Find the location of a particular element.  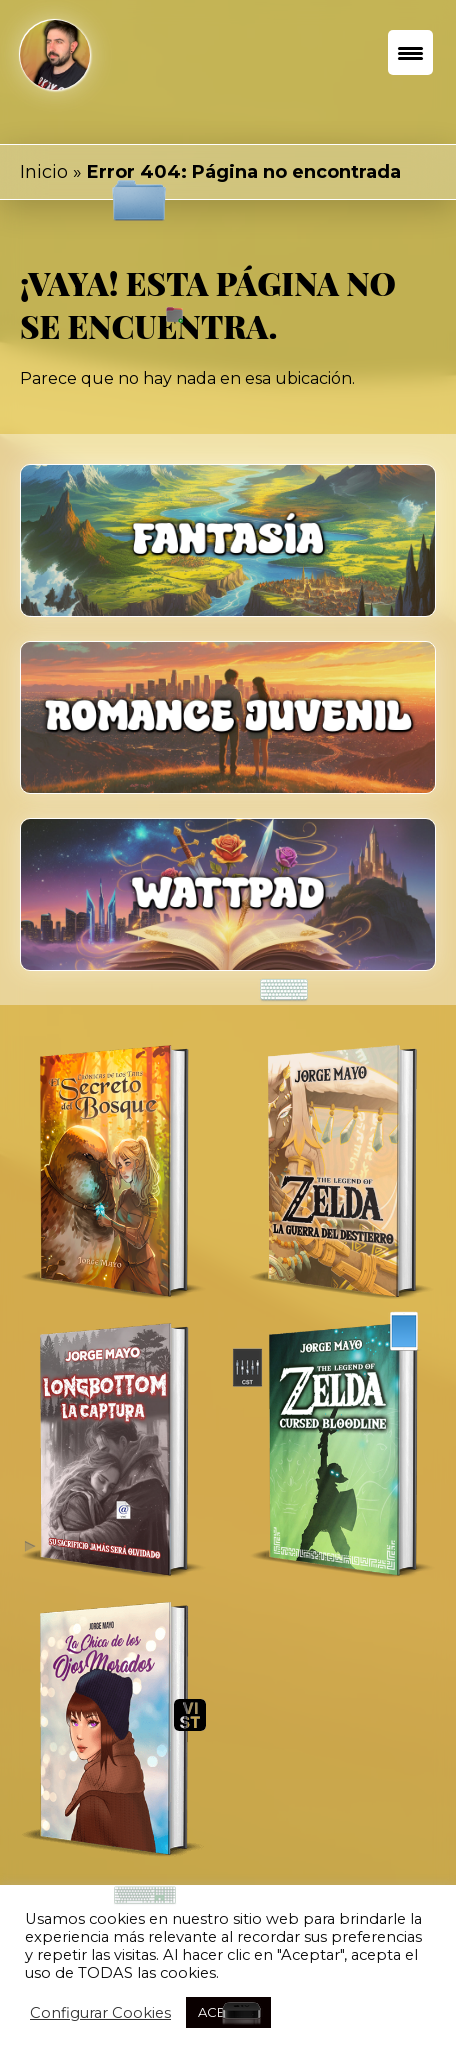

open a VNC remote connection shortcut is located at coordinates (123, 1510).